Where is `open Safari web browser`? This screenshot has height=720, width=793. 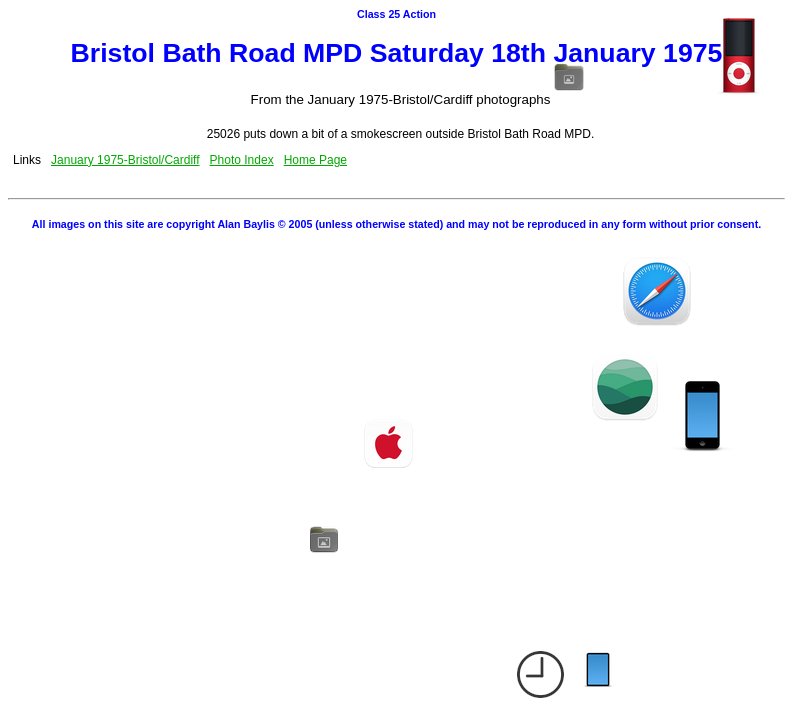
open Safari web browser is located at coordinates (657, 291).